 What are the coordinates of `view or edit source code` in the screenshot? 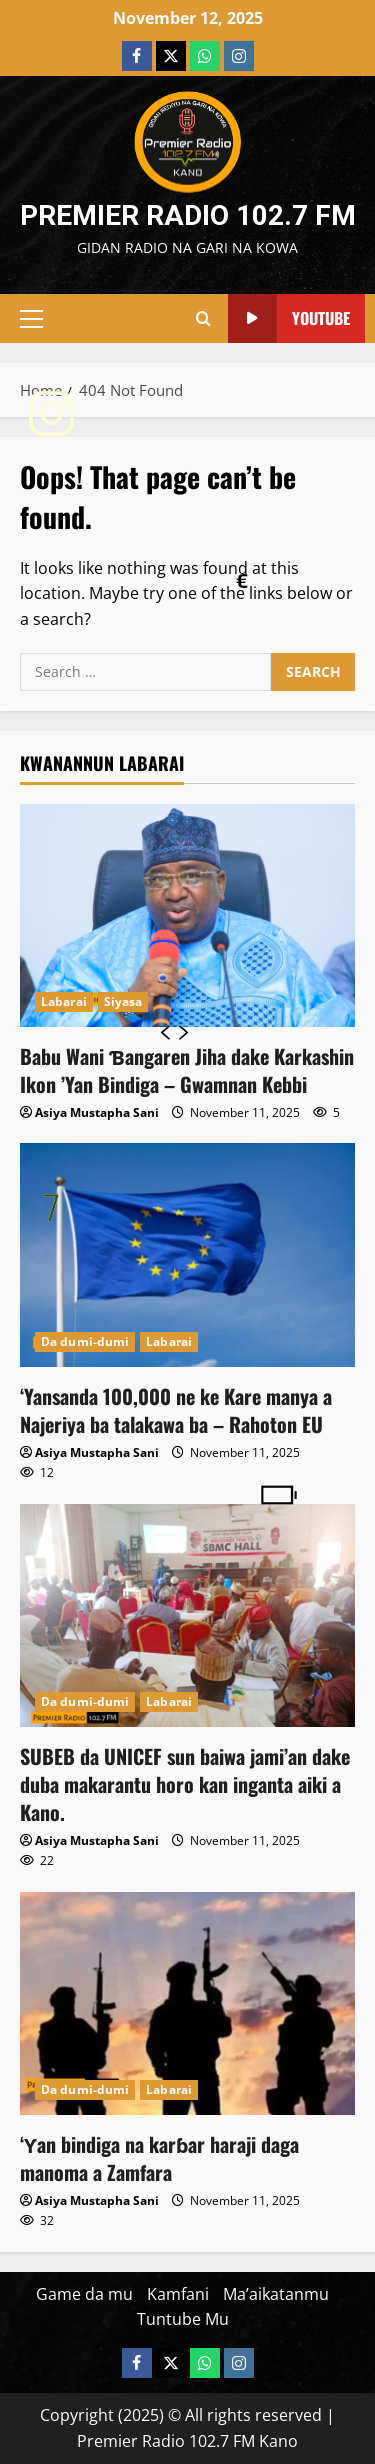 It's located at (174, 1032).